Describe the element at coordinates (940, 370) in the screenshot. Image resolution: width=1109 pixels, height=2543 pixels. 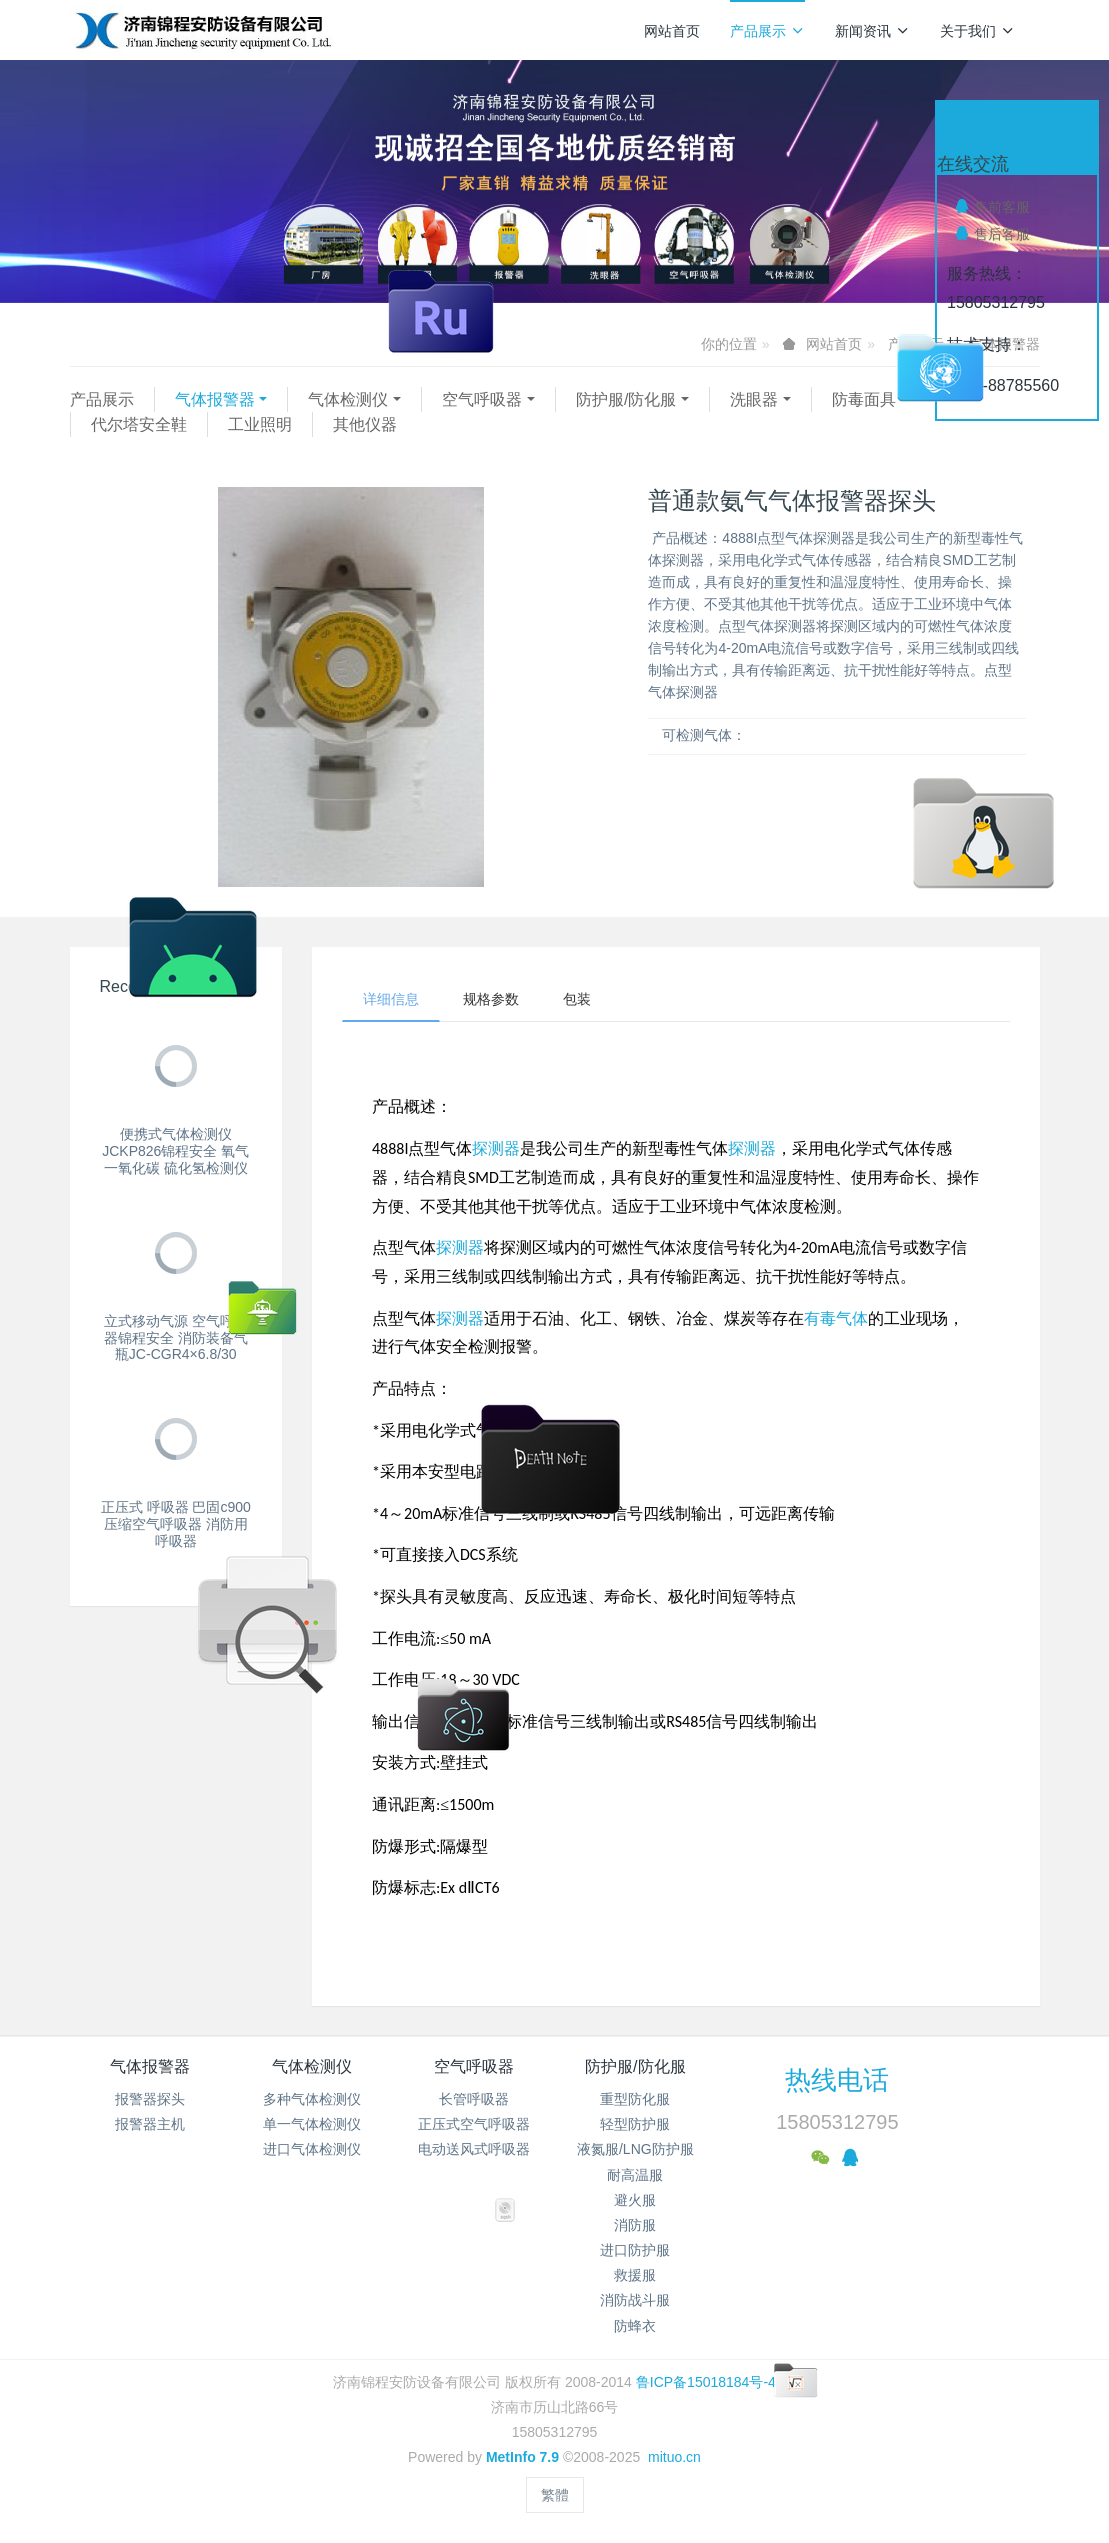
I see `open language learning resources folder` at that location.